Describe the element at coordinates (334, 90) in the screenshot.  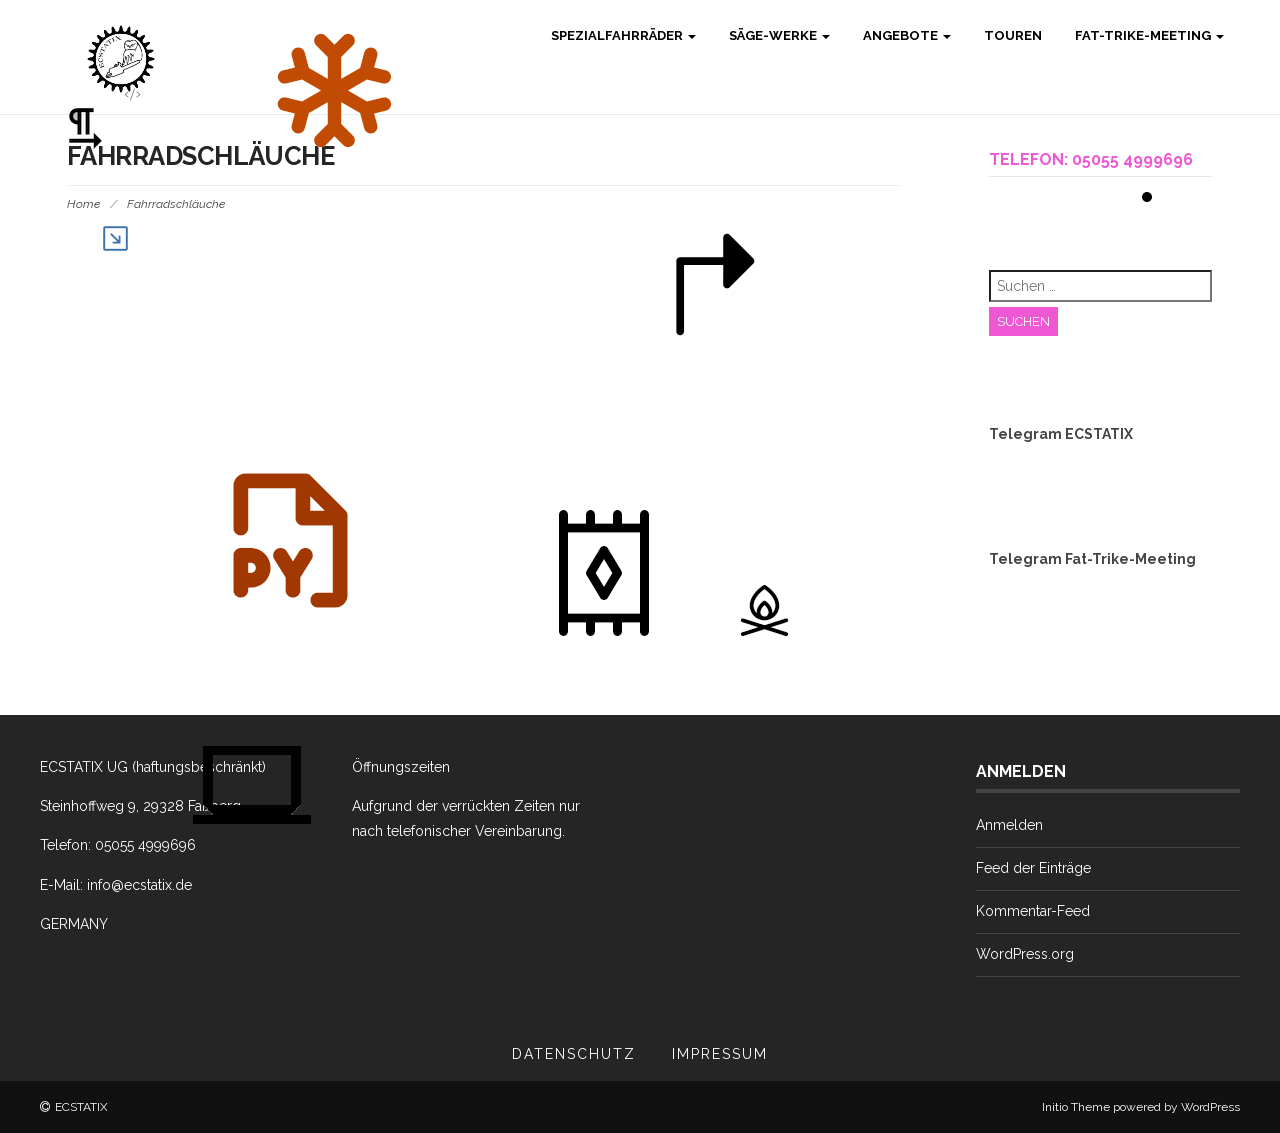
I see `activate cooling or air conditioning mode` at that location.